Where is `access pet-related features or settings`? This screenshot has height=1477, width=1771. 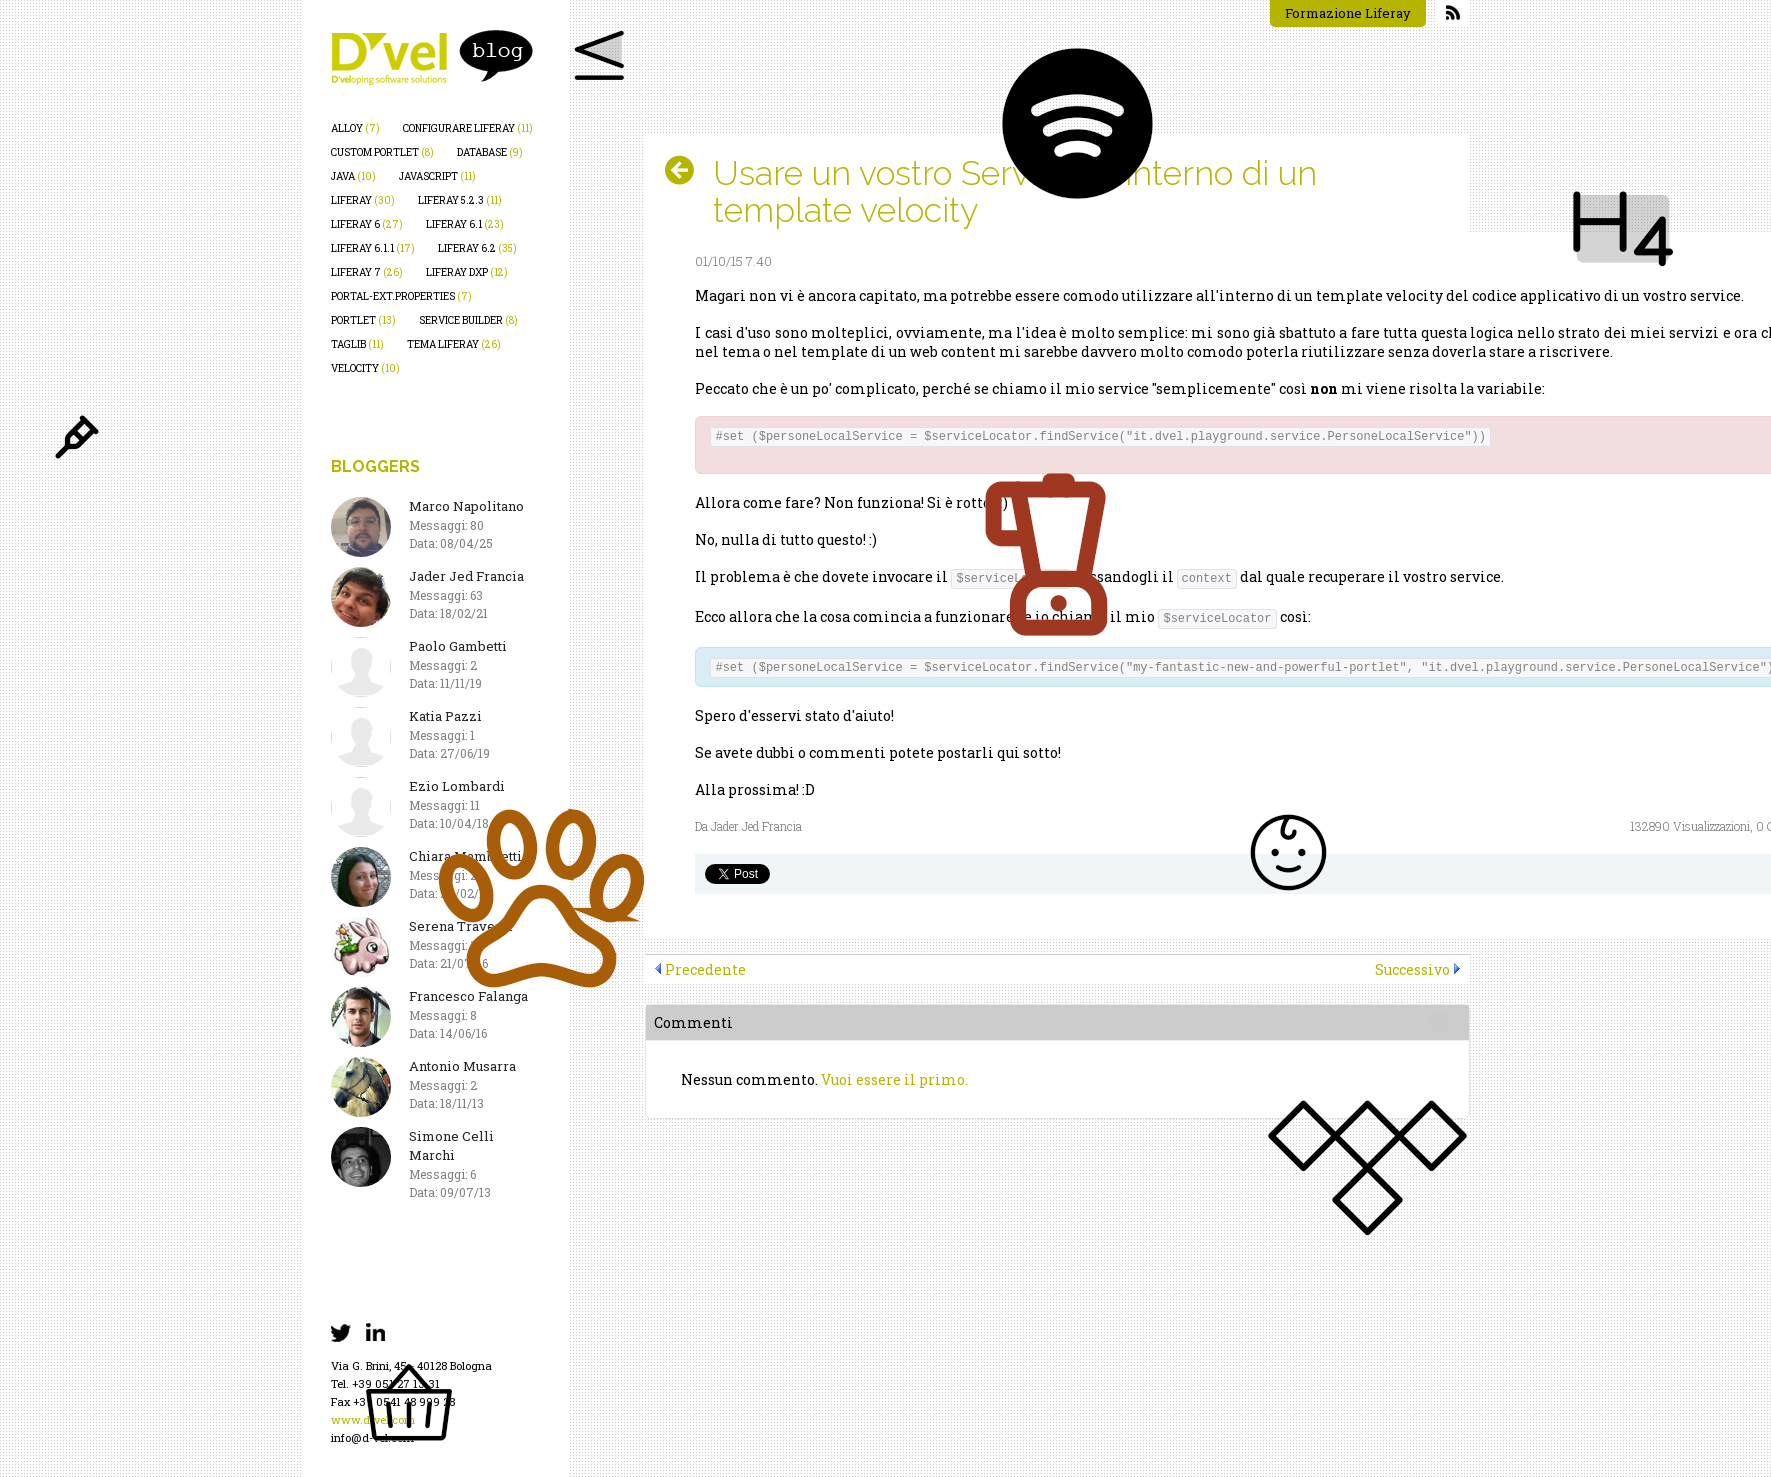 access pet-related features or settings is located at coordinates (541, 898).